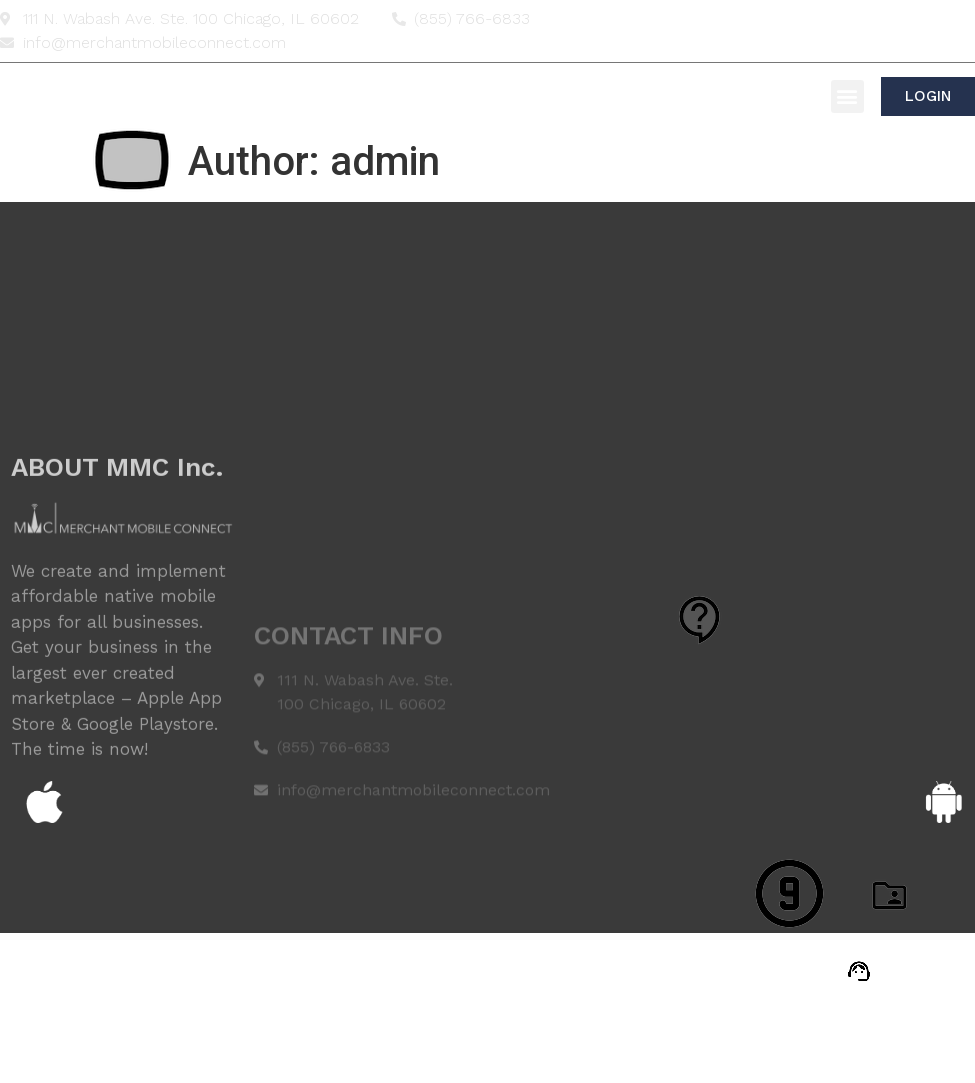 This screenshot has width=975, height=1083. Describe the element at coordinates (789, 893) in the screenshot. I see `indicates item number 9 in a numbered list or sequence` at that location.